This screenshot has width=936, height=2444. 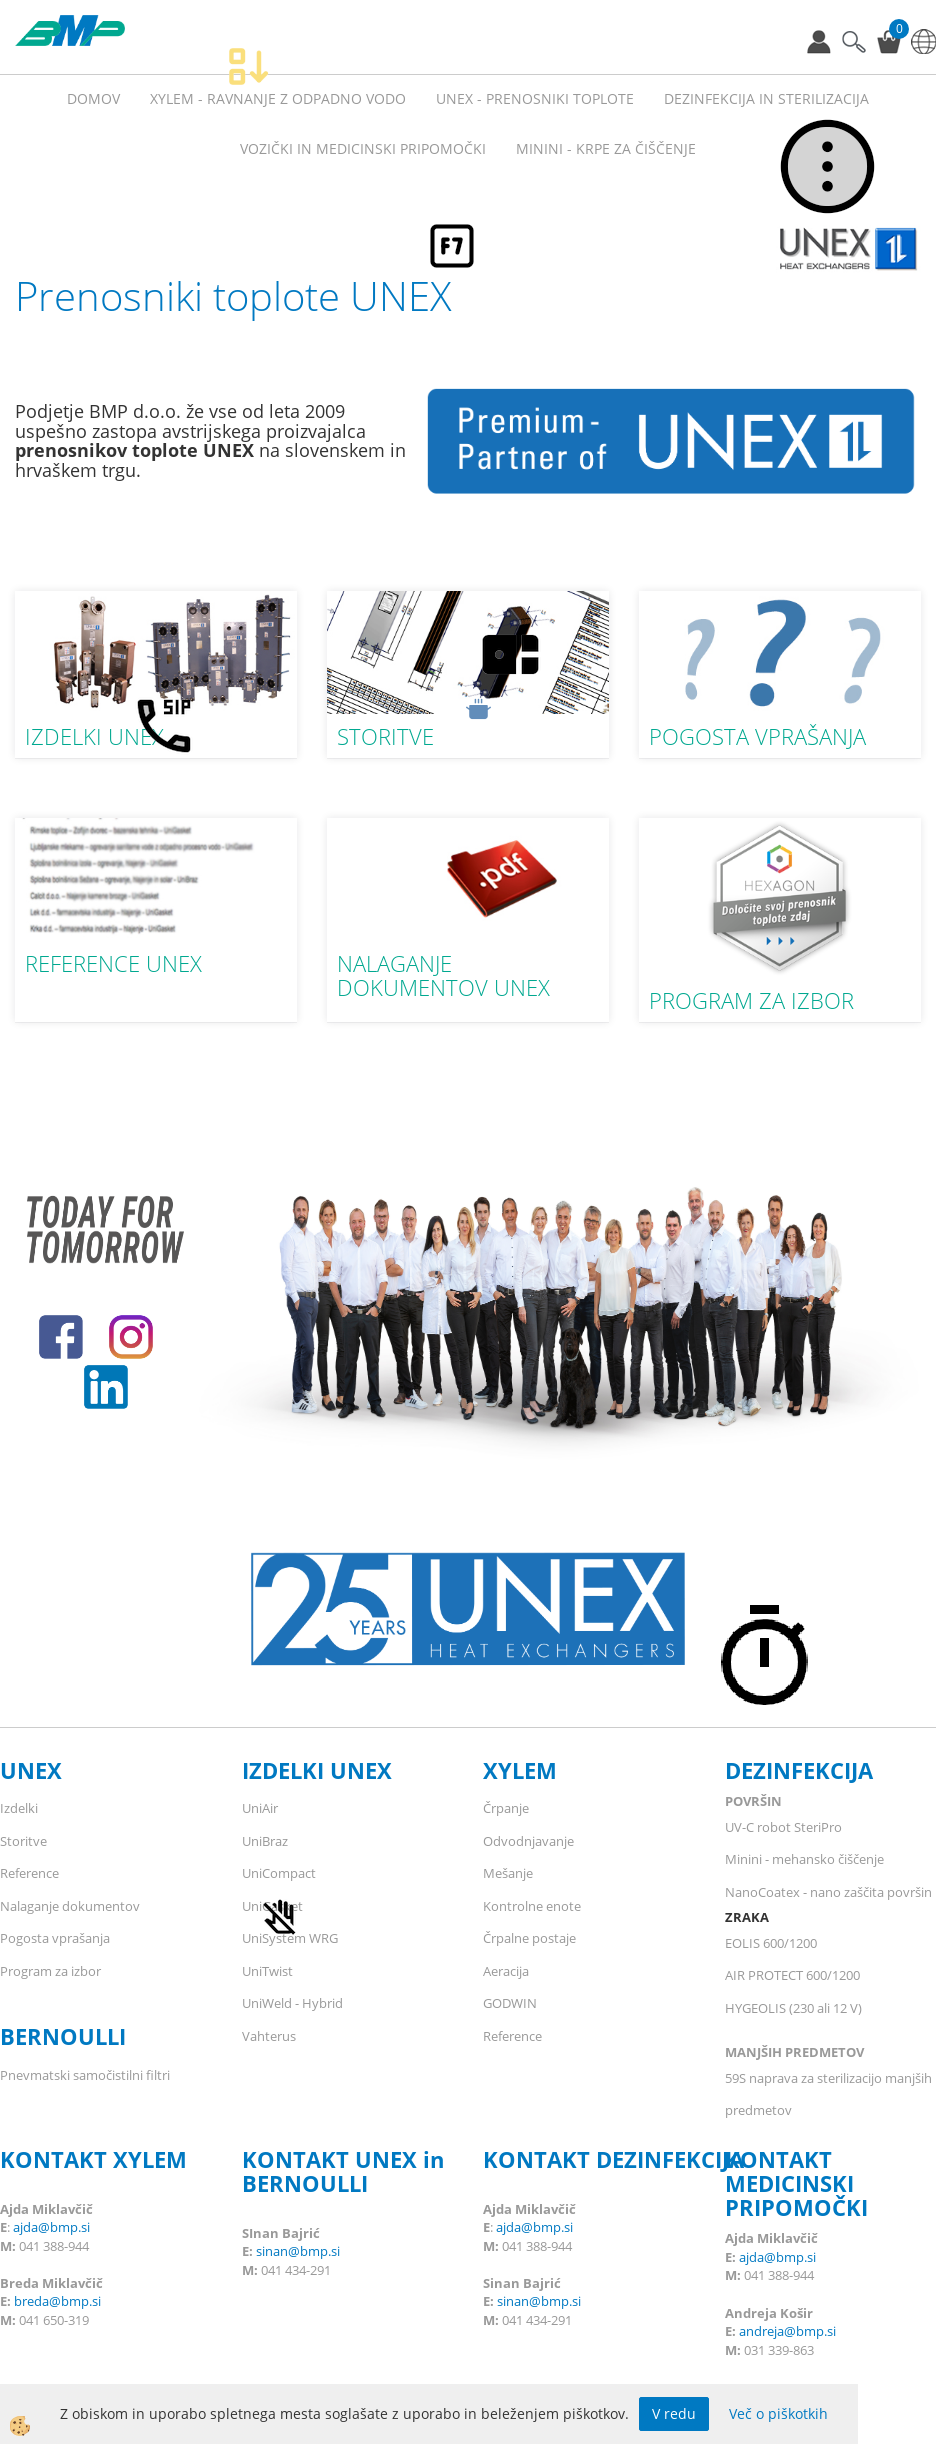 What do you see at coordinates (164, 726) in the screenshot?
I see `make a SIP (internet-based) phone call` at bounding box center [164, 726].